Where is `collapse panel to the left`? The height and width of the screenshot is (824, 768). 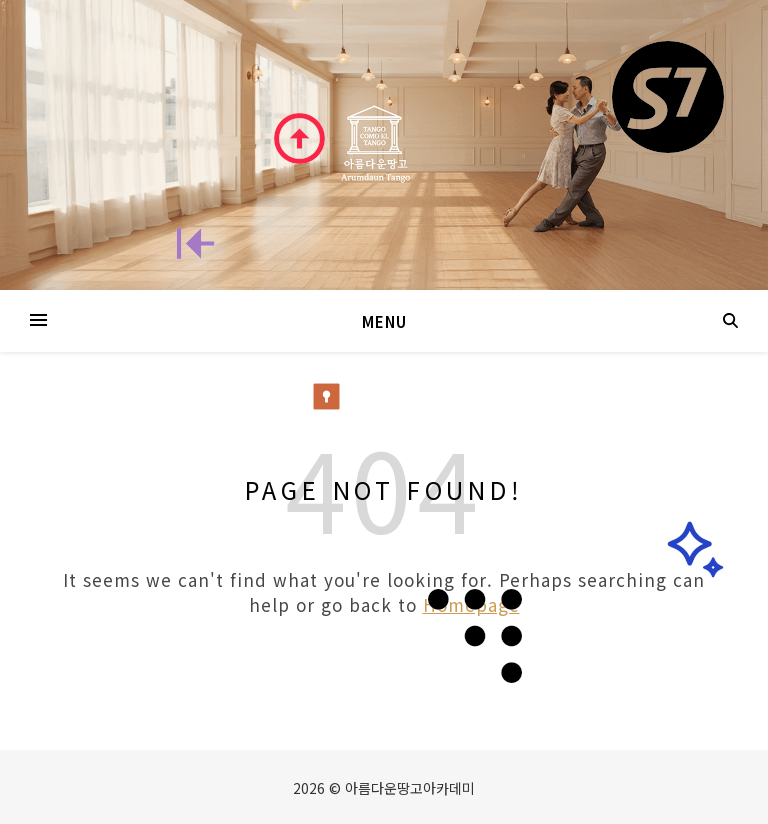
collapse panel to the left is located at coordinates (194, 243).